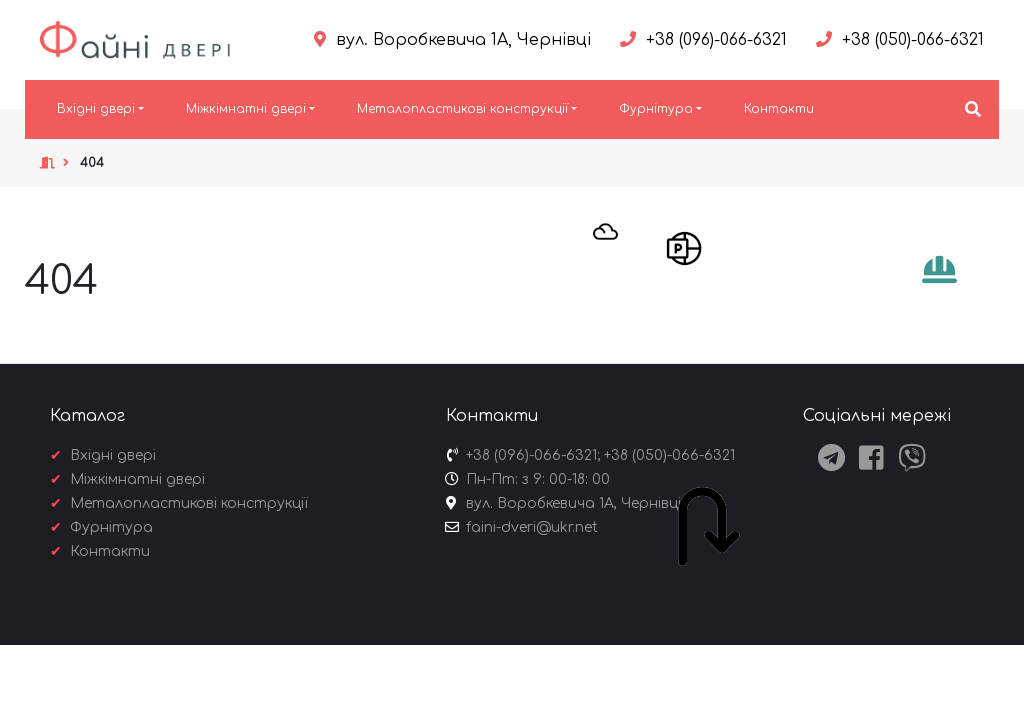 This screenshot has height=720, width=1024. What do you see at coordinates (939, 269) in the screenshot?
I see `access construction or worksite safety settings` at bounding box center [939, 269].